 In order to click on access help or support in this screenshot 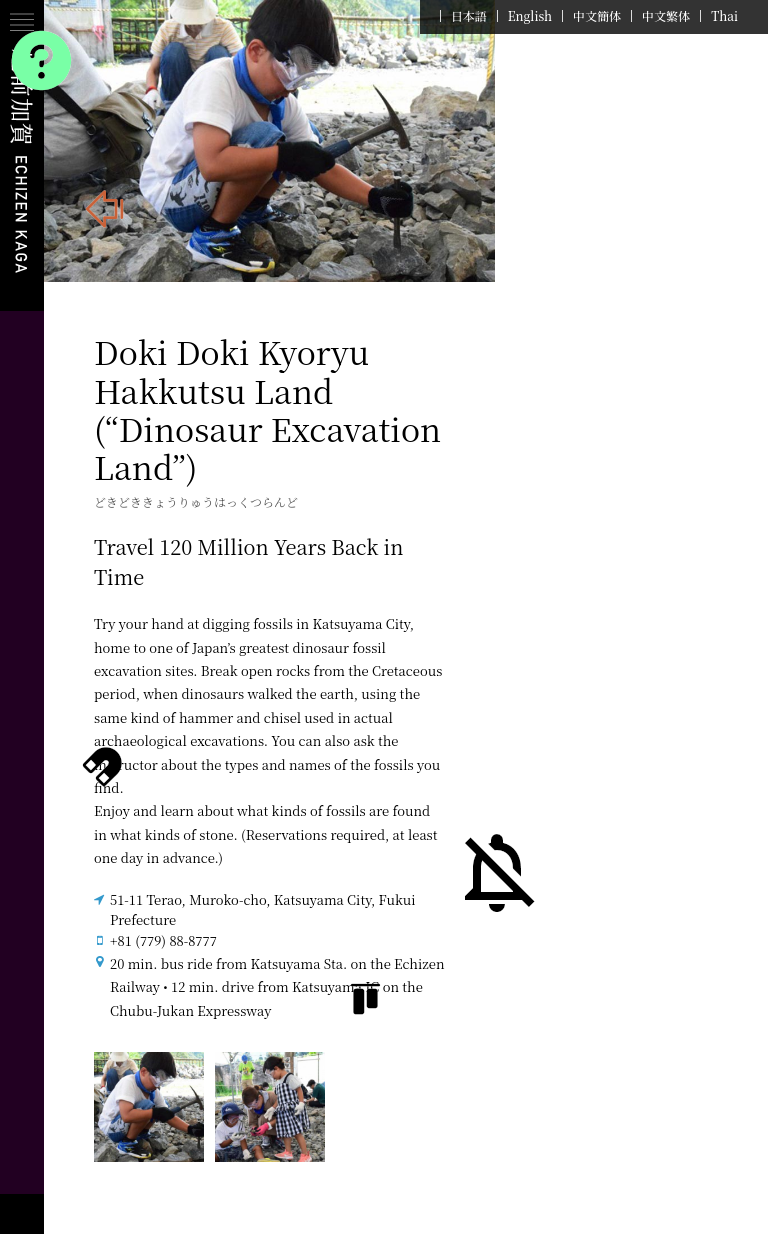, I will do `click(41, 60)`.